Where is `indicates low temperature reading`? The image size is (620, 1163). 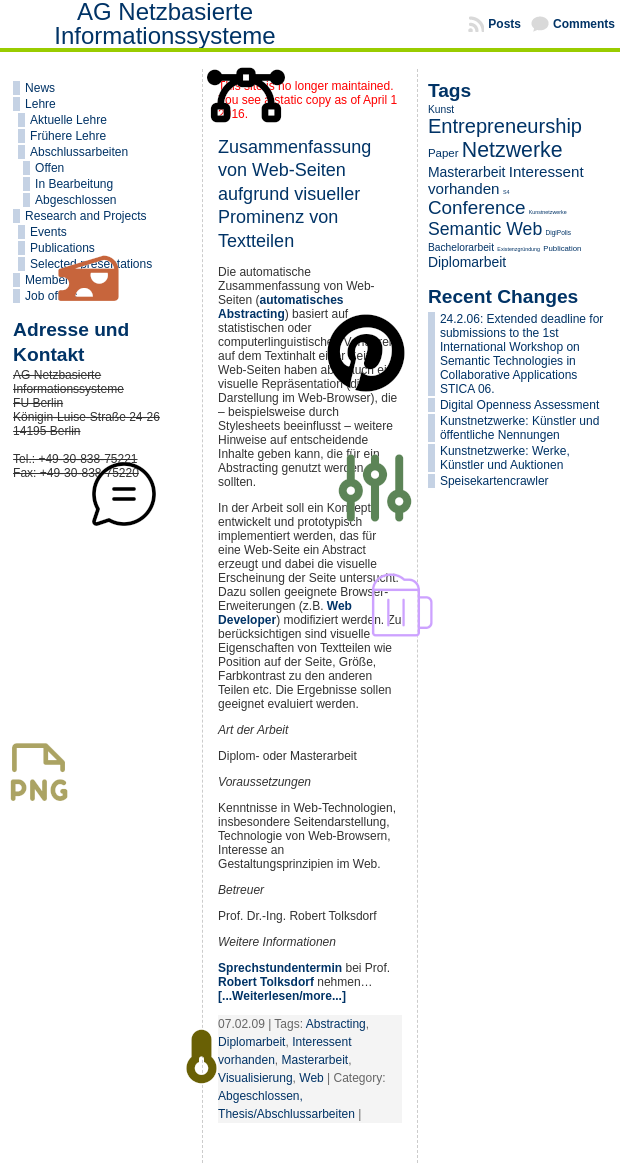 indicates low temperature reading is located at coordinates (201, 1056).